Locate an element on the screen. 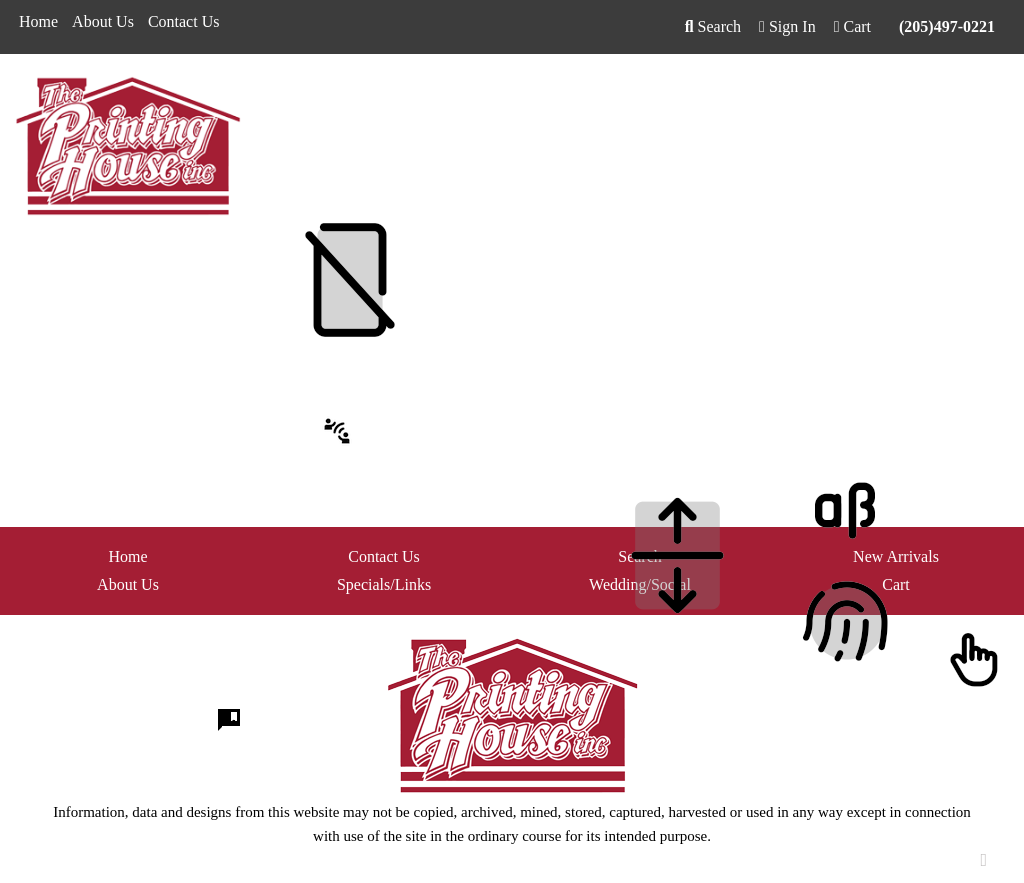  authenticate with fingerprint is located at coordinates (847, 622).